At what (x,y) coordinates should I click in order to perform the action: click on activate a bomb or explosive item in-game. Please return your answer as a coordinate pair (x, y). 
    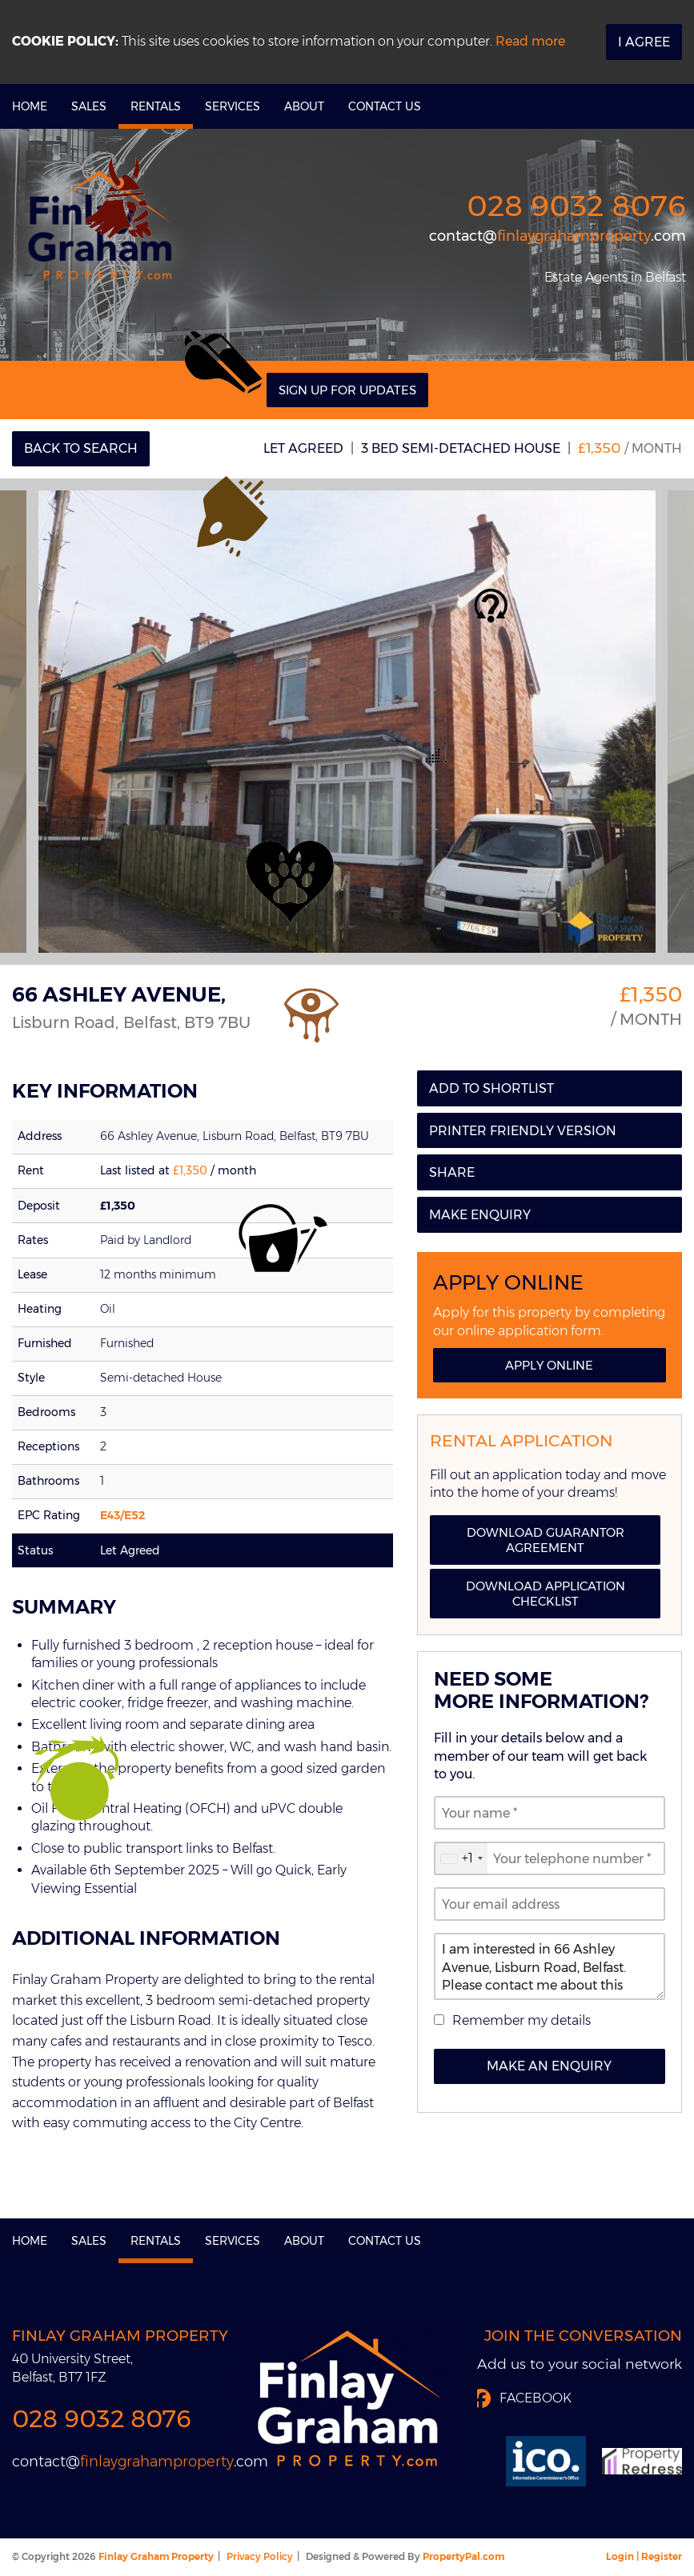
    Looking at the image, I should click on (76, 1778).